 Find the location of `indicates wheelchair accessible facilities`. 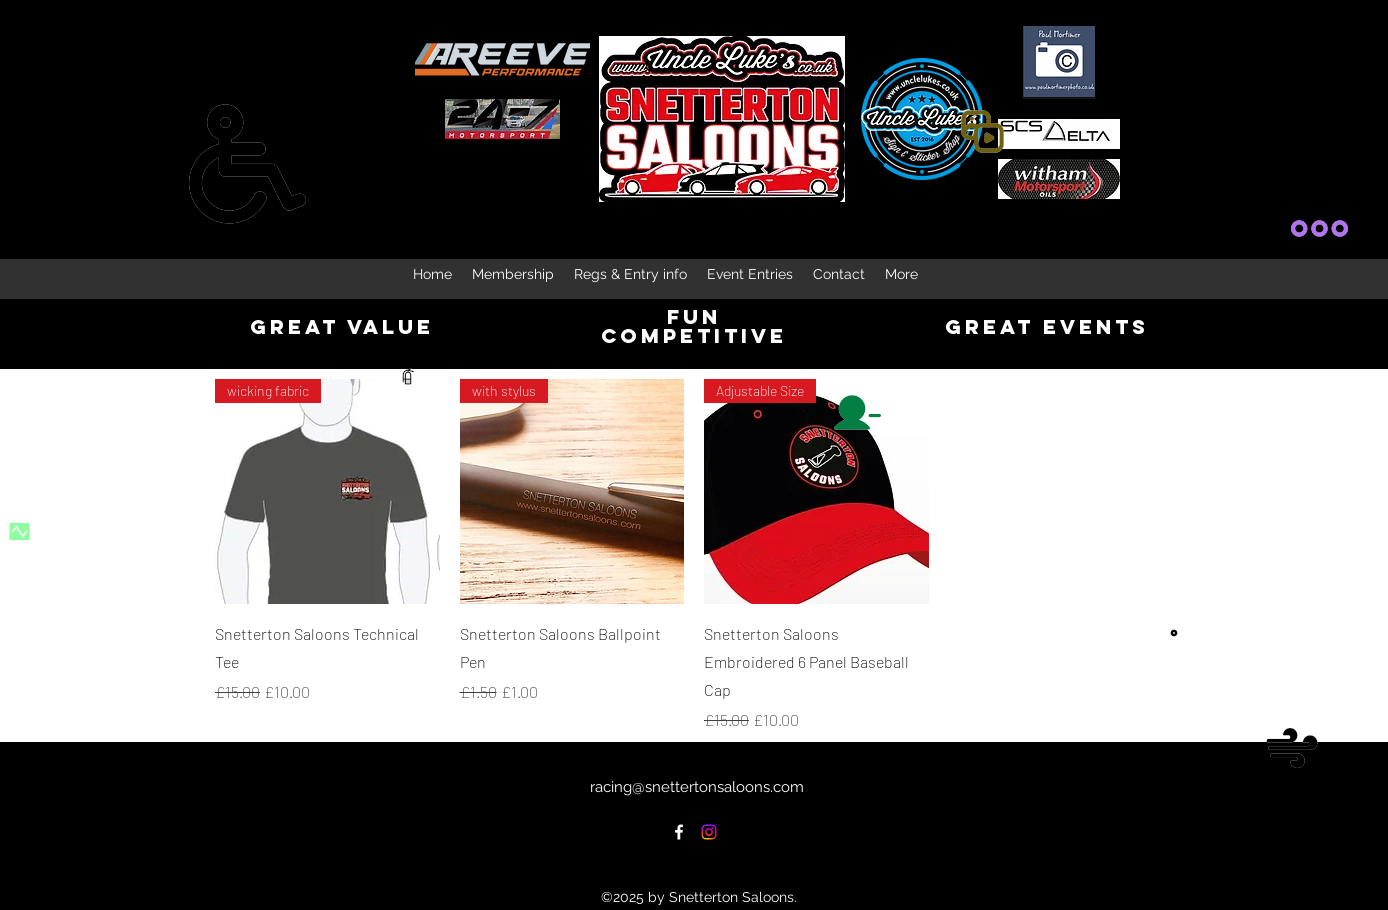

indicates wheelchair accessible facilities is located at coordinates (238, 166).